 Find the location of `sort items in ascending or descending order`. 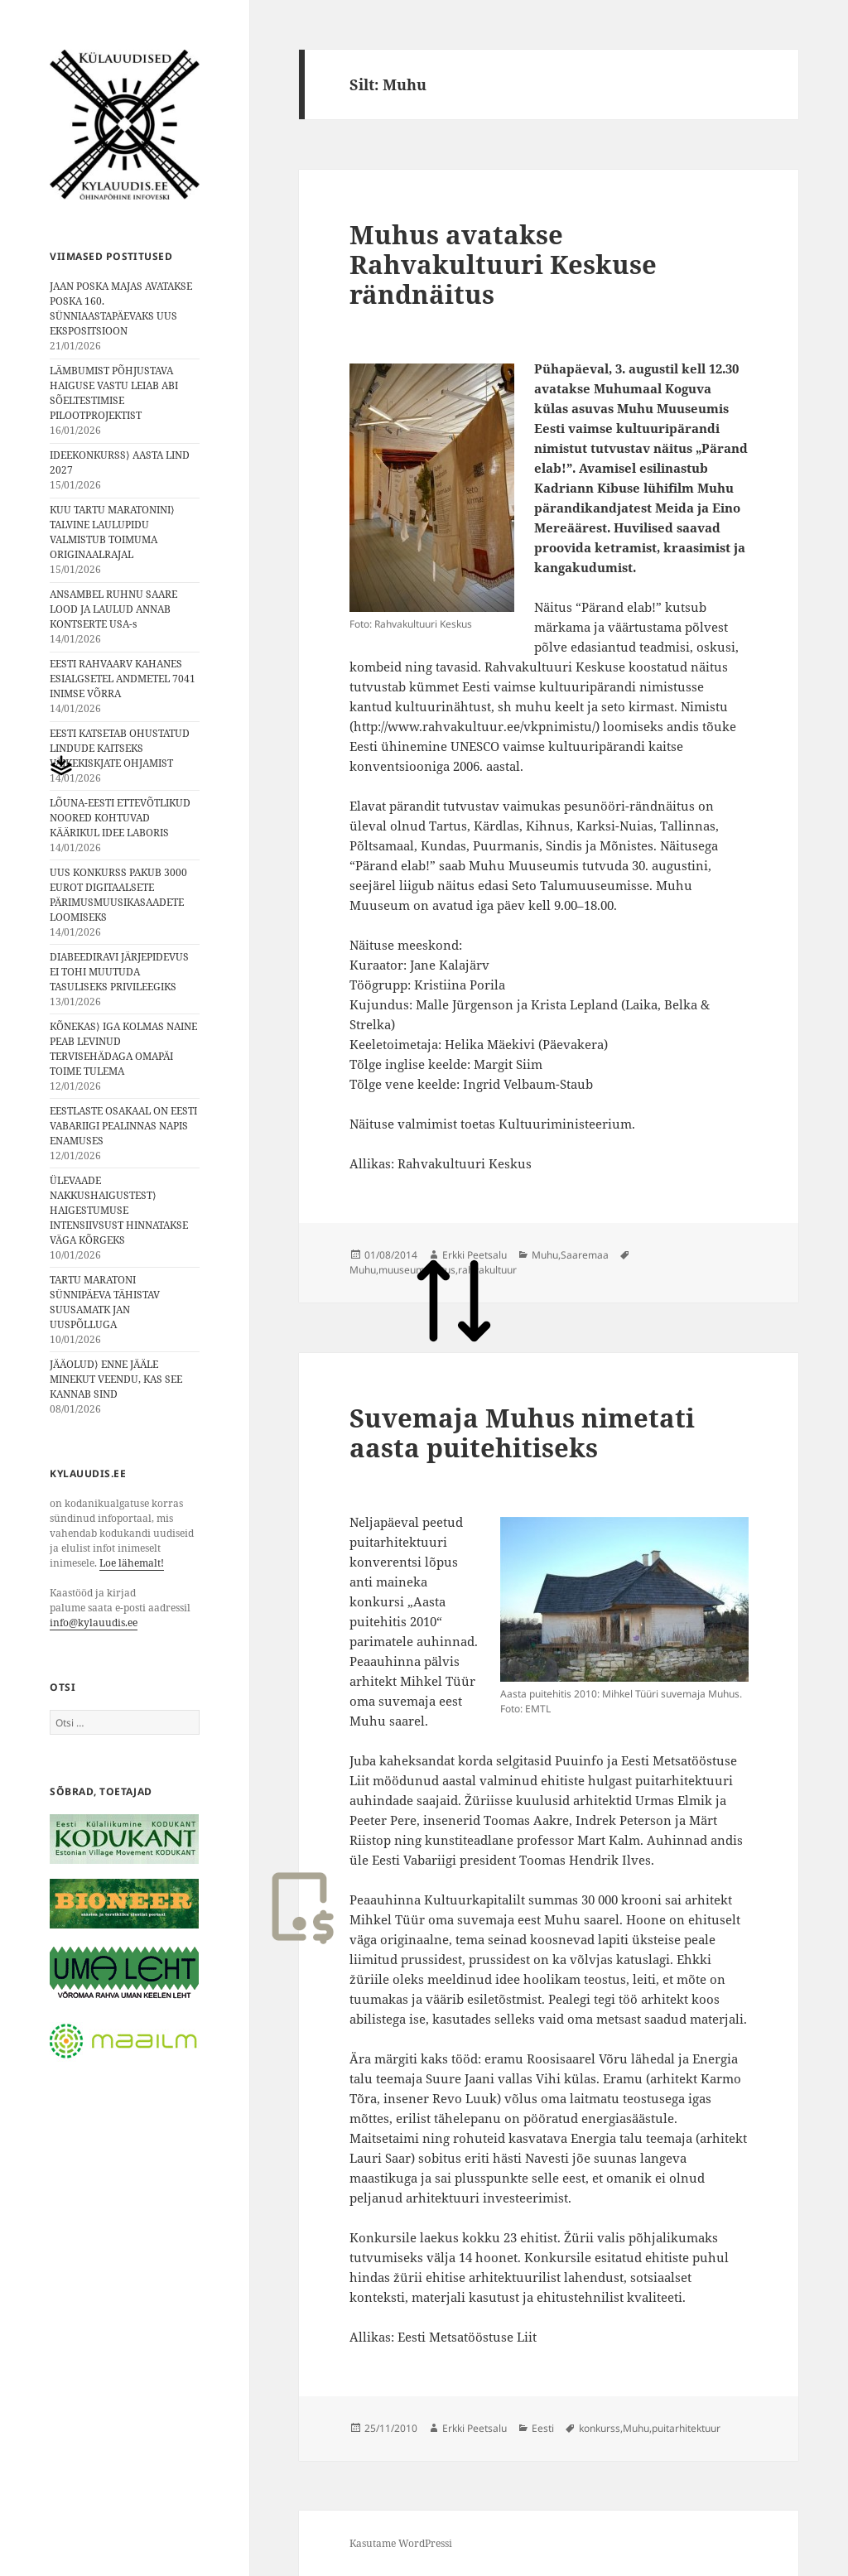

sort items in ascending or descending order is located at coordinates (454, 1301).